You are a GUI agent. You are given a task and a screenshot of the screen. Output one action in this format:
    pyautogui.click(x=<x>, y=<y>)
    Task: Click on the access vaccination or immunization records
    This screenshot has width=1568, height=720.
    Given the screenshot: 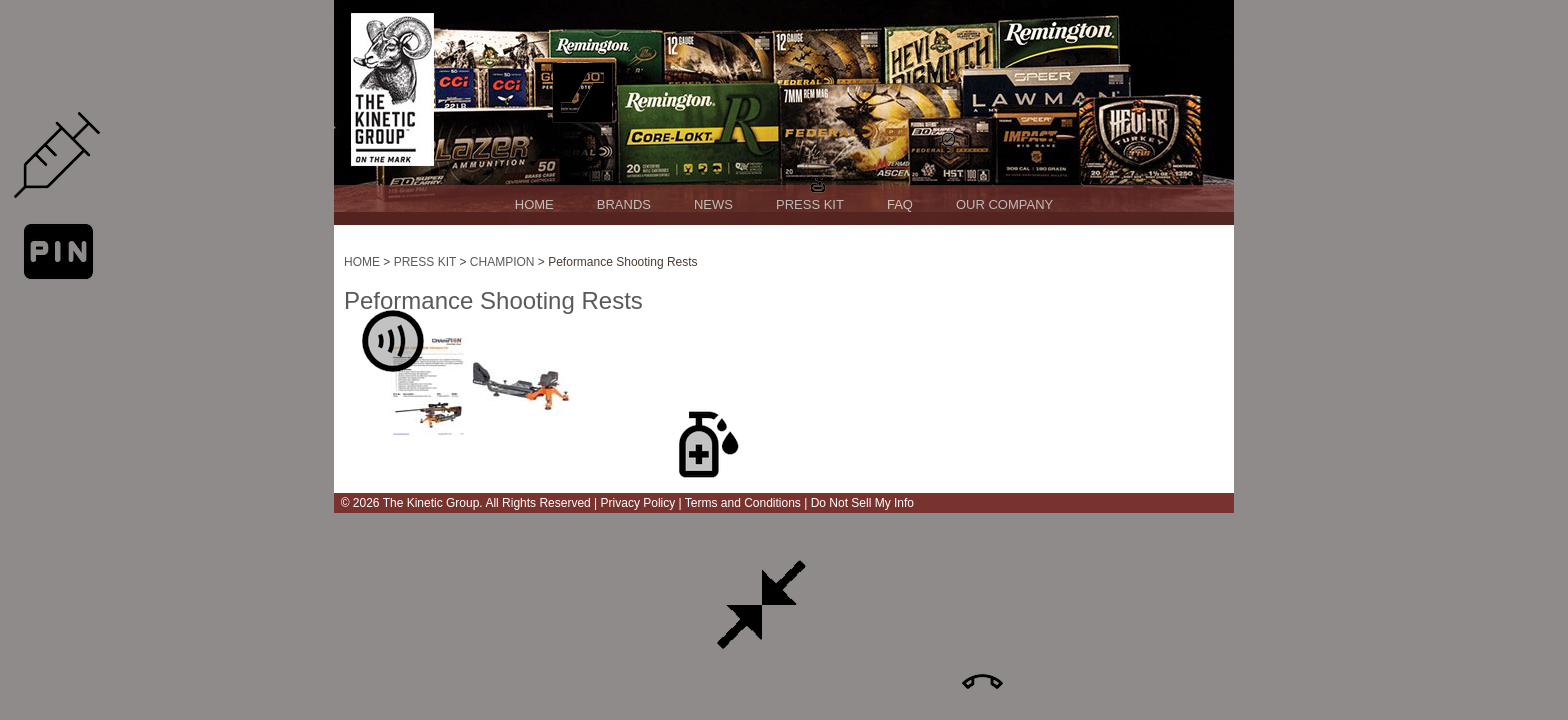 What is the action you would take?
    pyautogui.click(x=57, y=155)
    